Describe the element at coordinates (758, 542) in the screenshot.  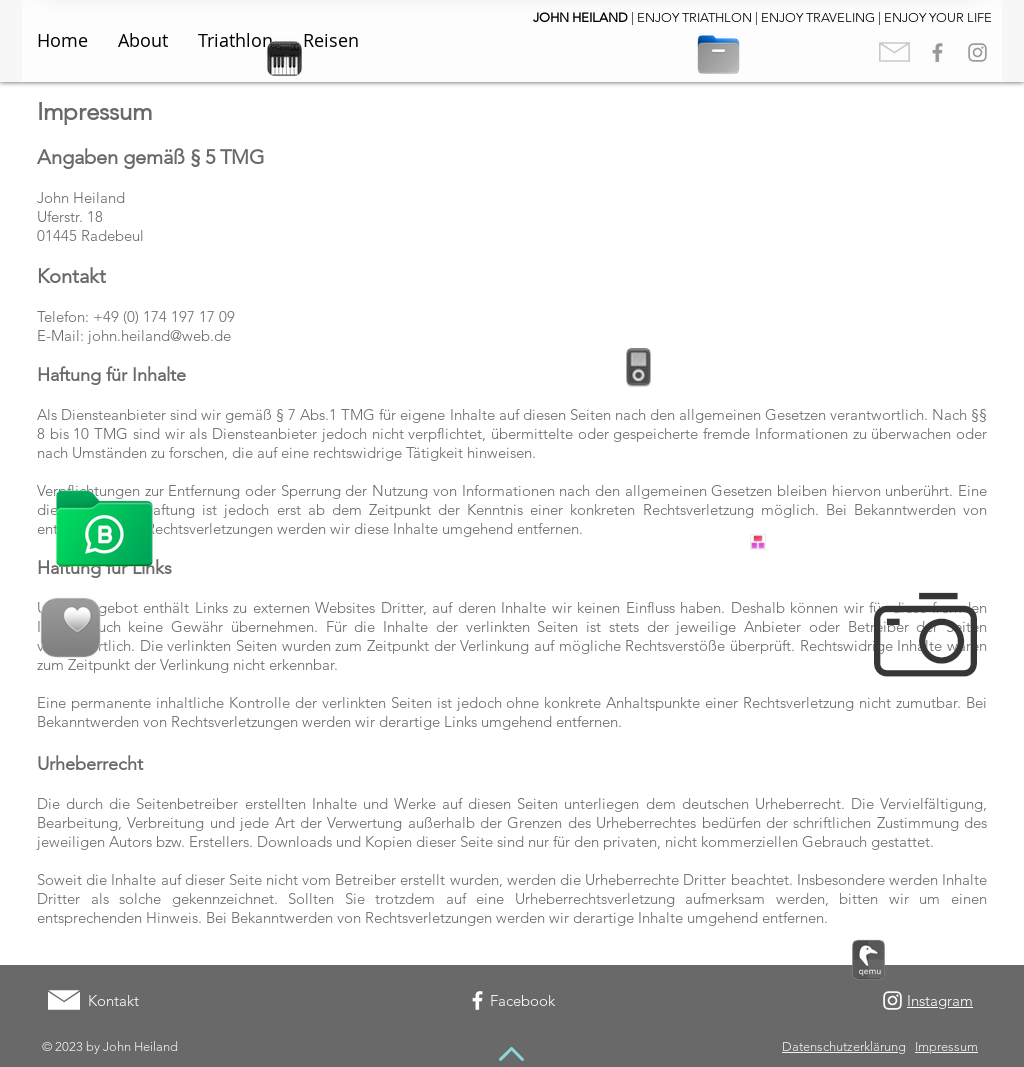
I see `select all items in the current view` at that location.